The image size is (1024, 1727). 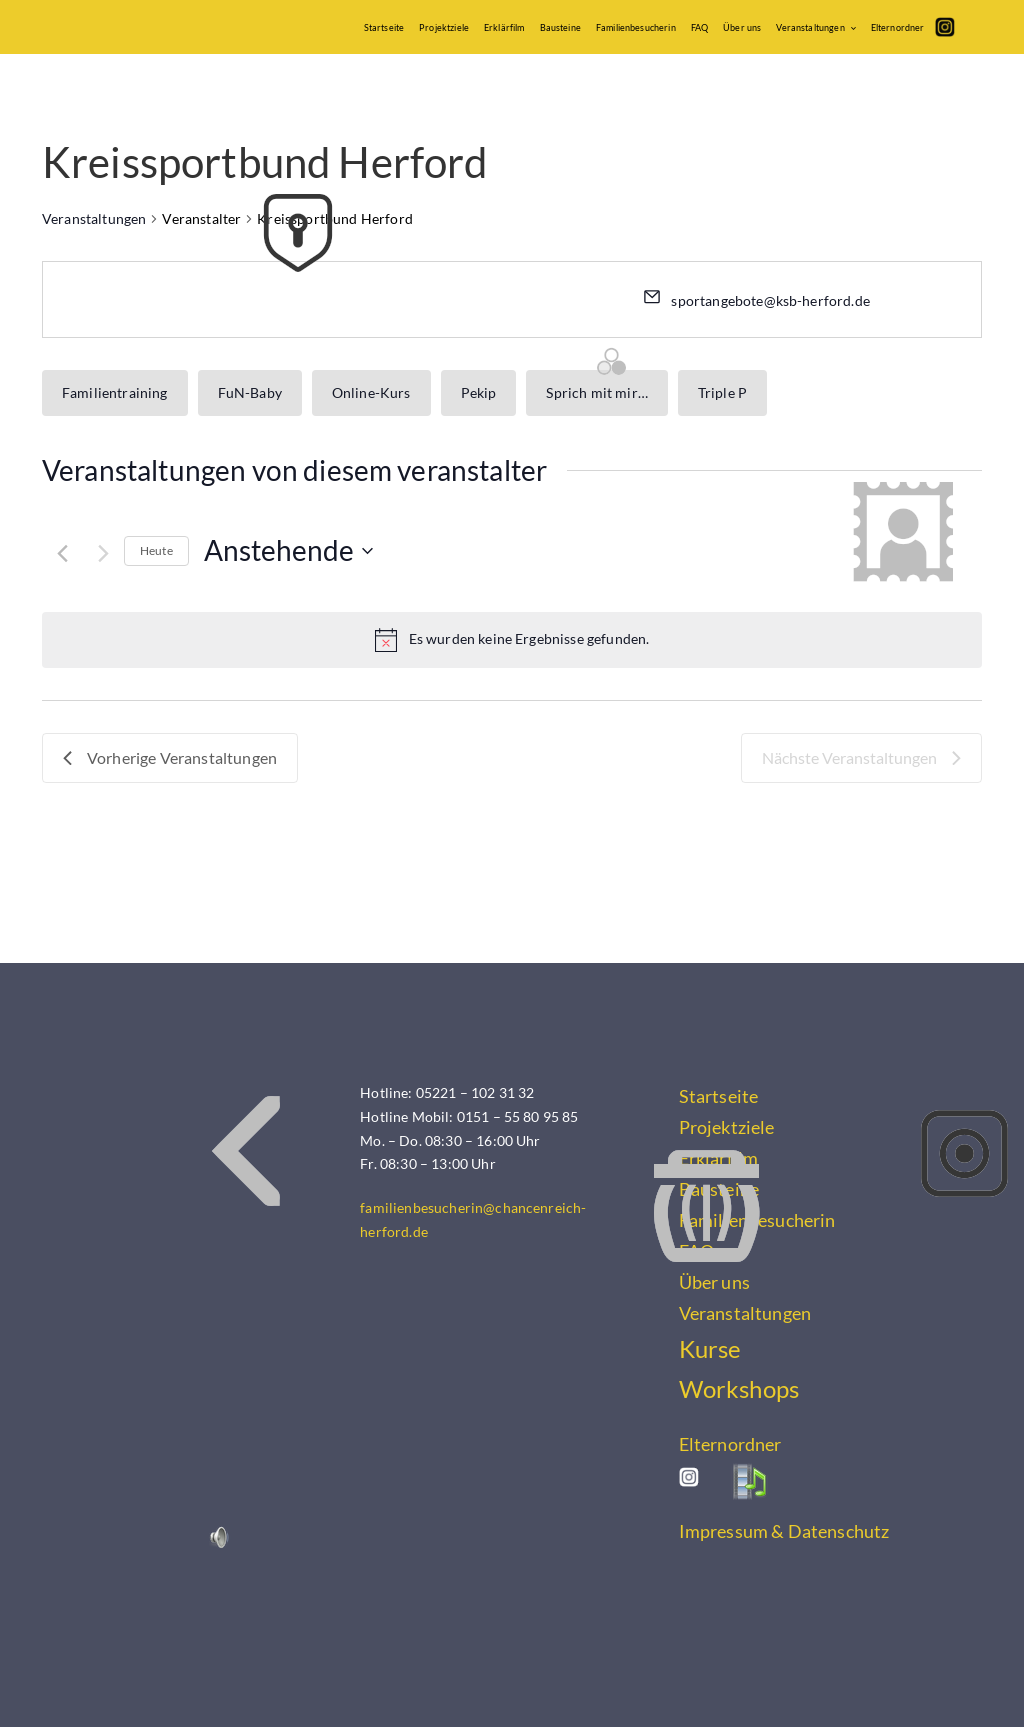 What do you see at coordinates (710, 1206) in the screenshot?
I see `indicates trash bin contains deleted items` at bounding box center [710, 1206].